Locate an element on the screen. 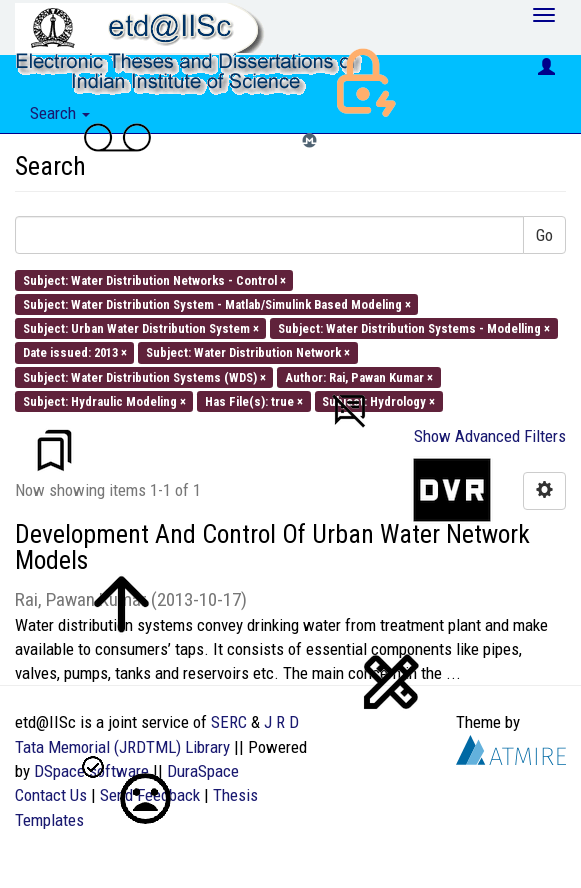  view all saved bookmarks is located at coordinates (54, 450).